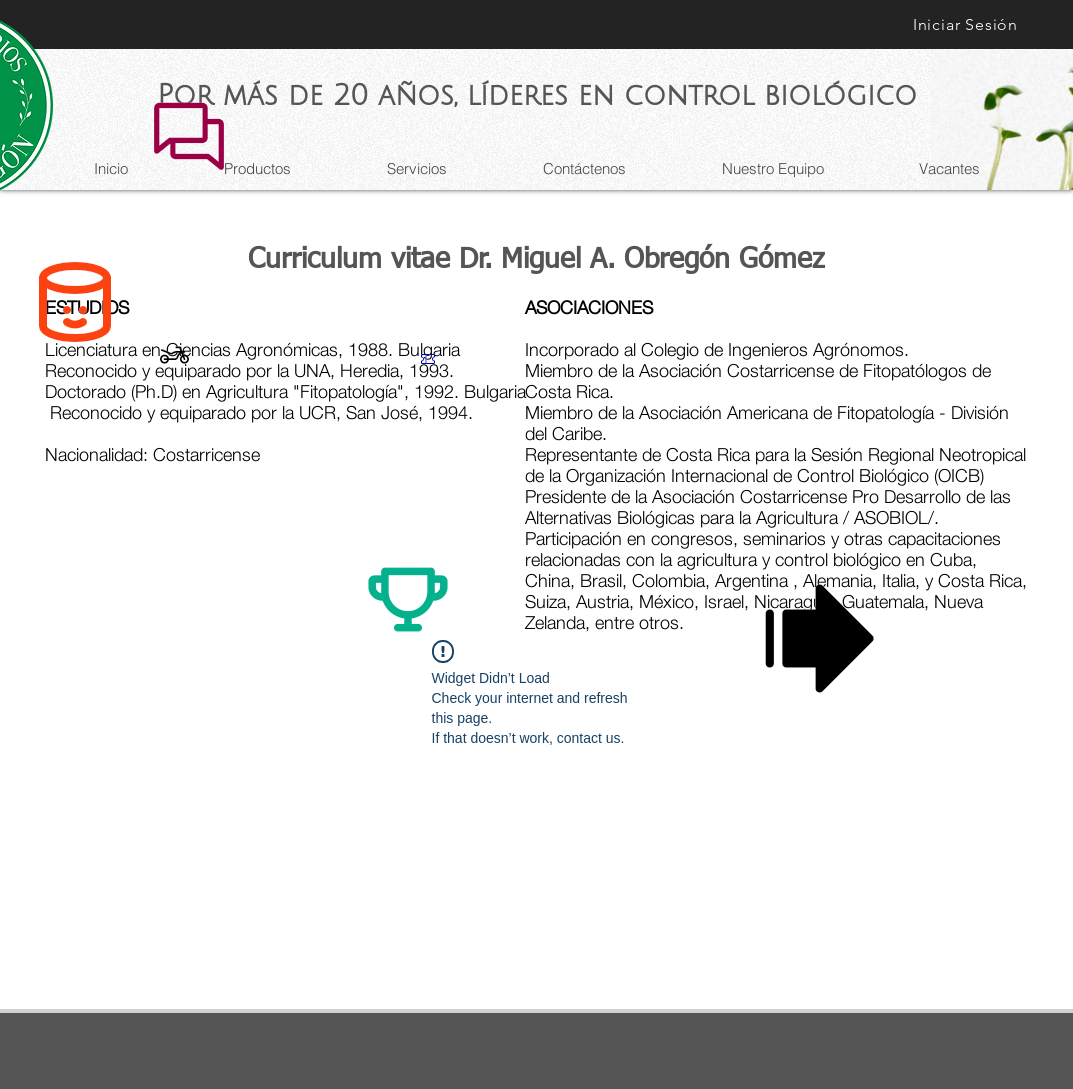  I want to click on indicates a healthy or happy database status, so click(75, 302).